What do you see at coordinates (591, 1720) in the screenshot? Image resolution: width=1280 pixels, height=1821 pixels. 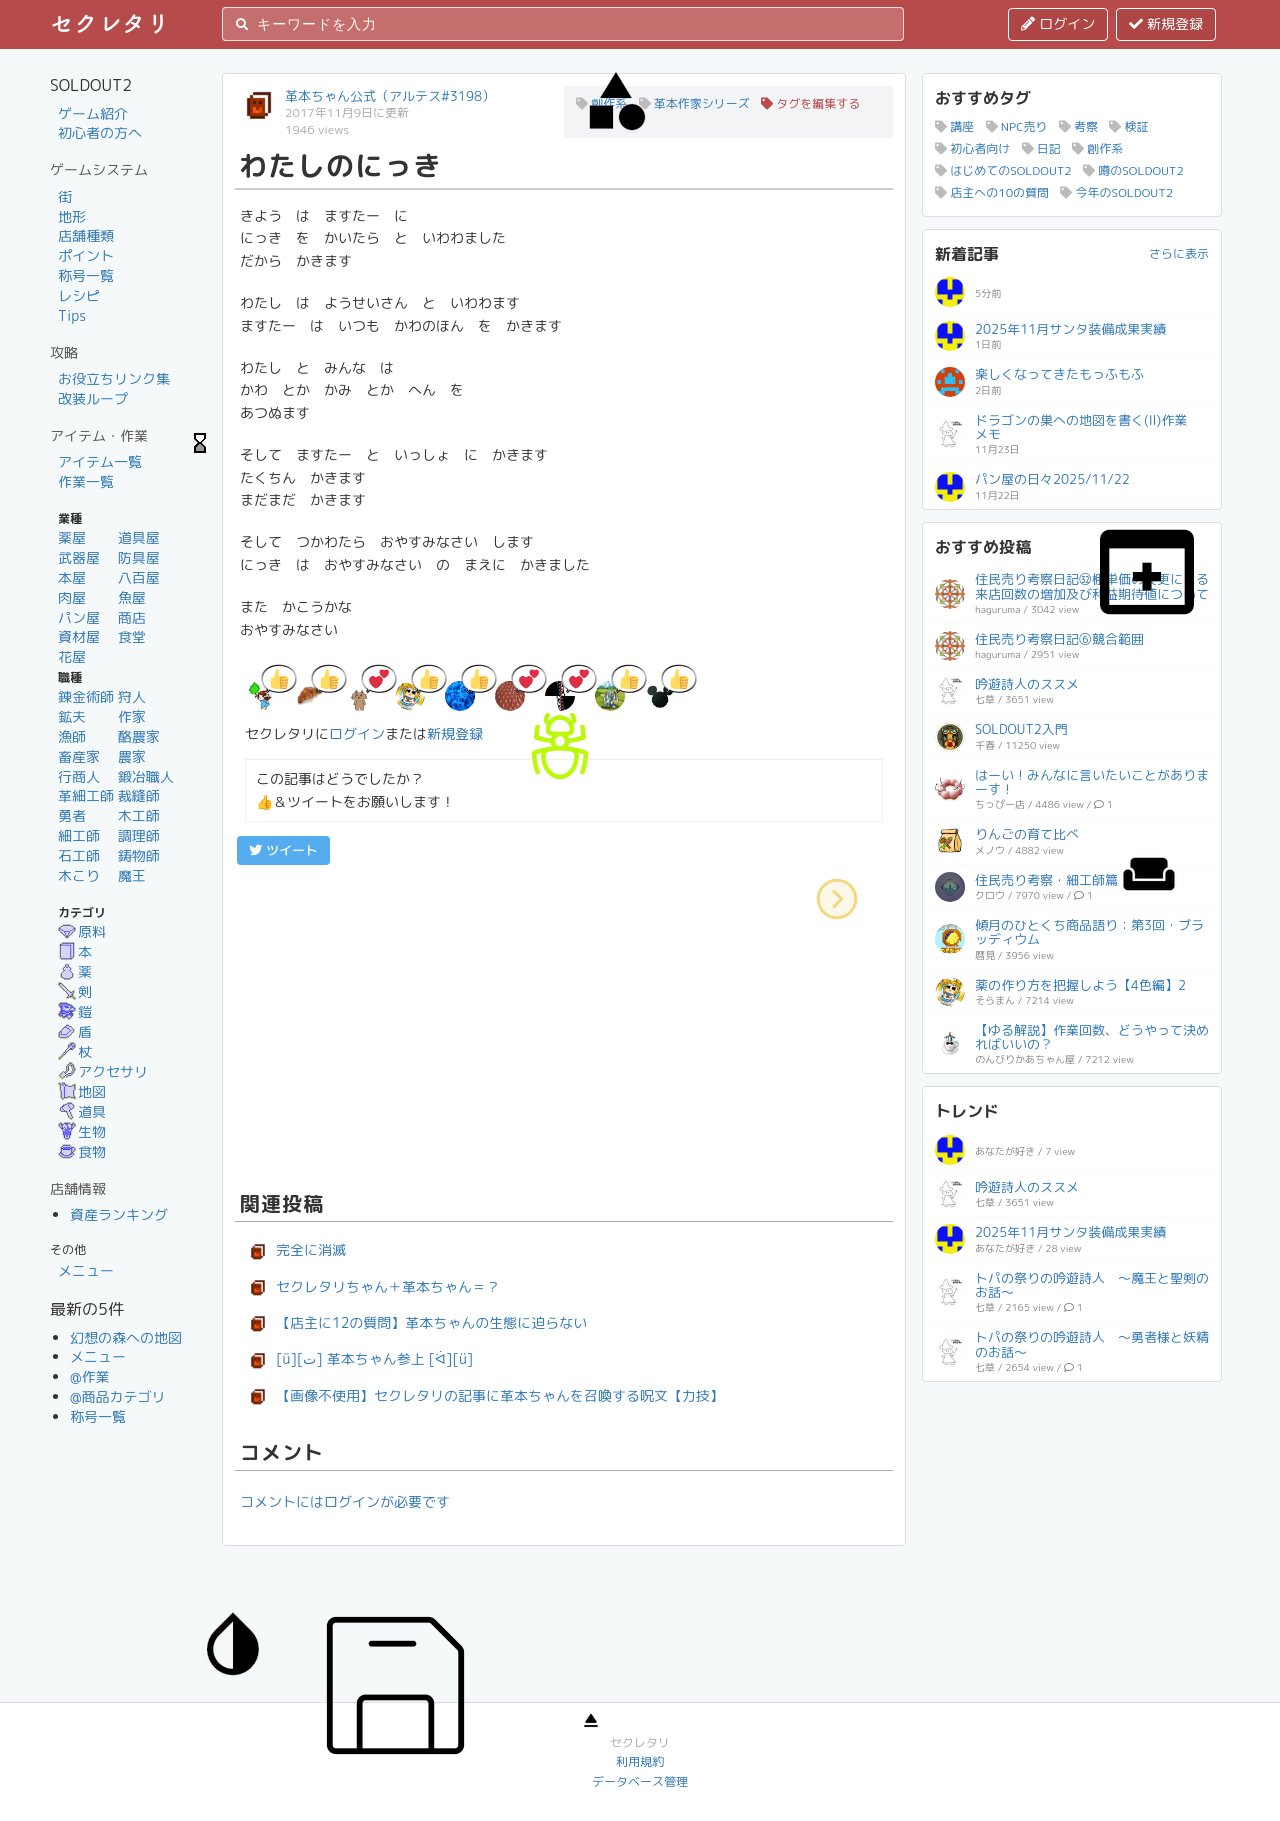 I see `eject media or disc` at bounding box center [591, 1720].